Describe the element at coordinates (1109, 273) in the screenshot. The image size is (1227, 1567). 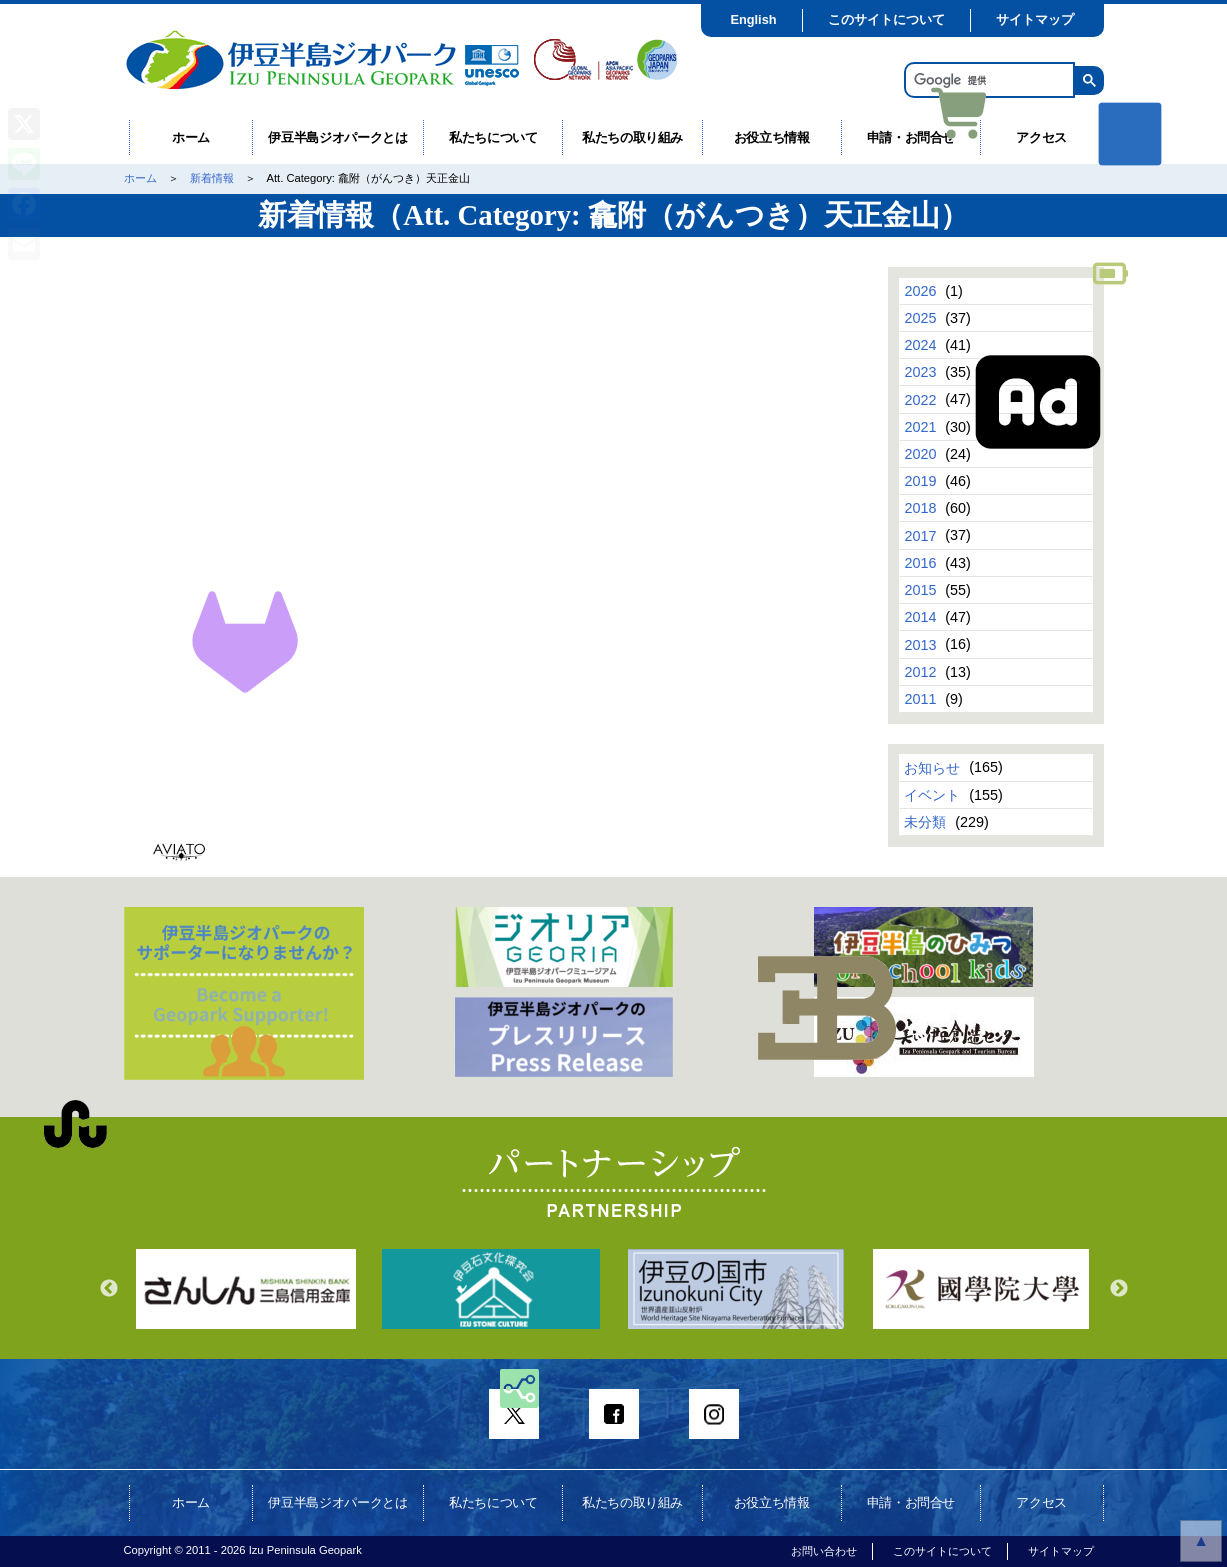
I see `indicates battery level at approximately 80% charge` at that location.